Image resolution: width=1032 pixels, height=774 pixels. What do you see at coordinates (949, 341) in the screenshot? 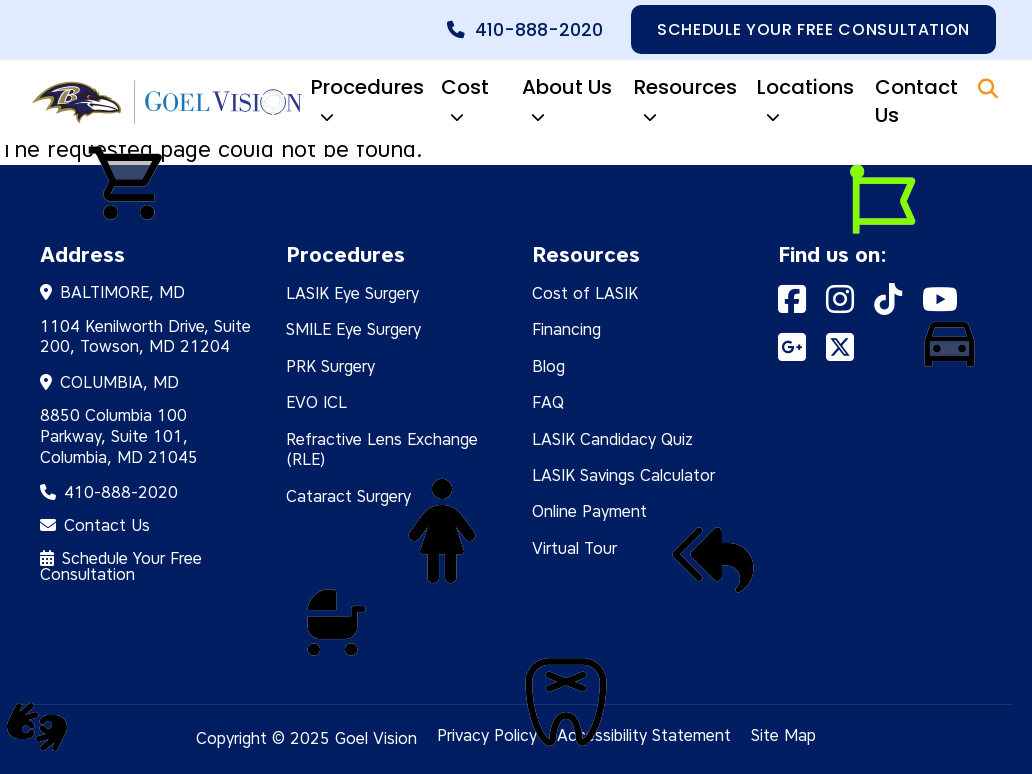
I see `get driving directions` at bounding box center [949, 341].